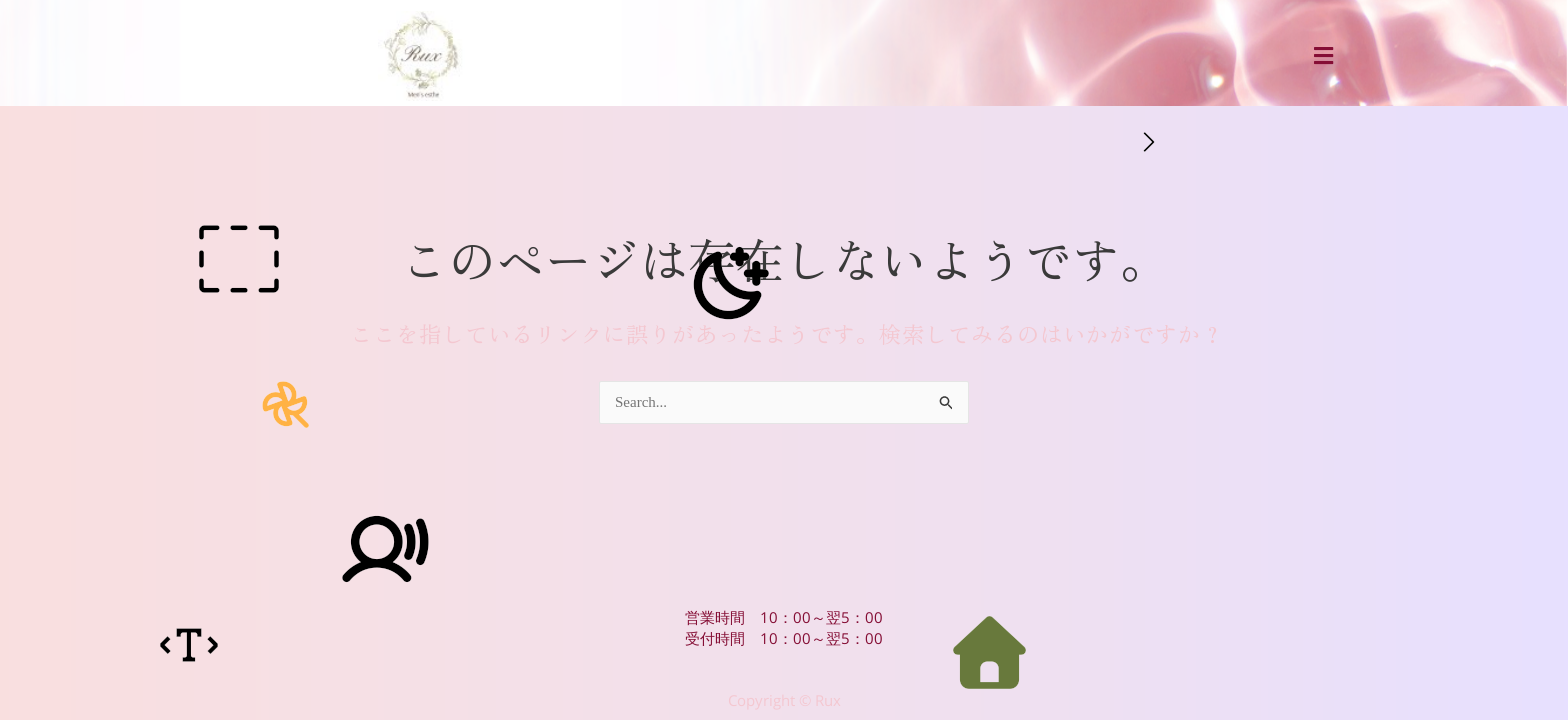  What do you see at coordinates (728, 284) in the screenshot?
I see `enable dark mode or night theme` at bounding box center [728, 284].